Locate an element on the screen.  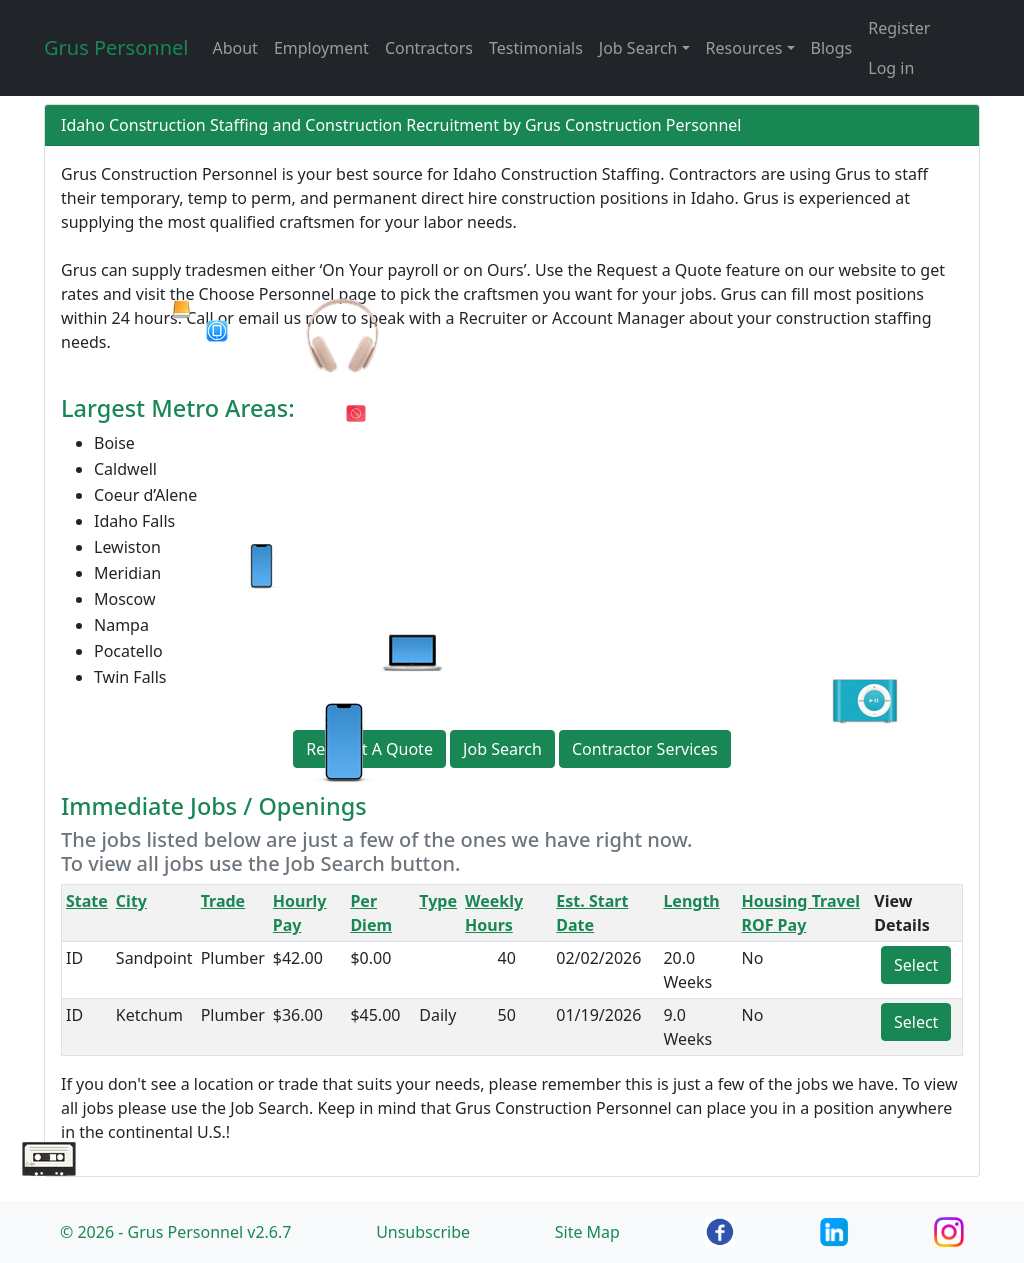
connect bluetooth headphones is located at coordinates (342, 336).